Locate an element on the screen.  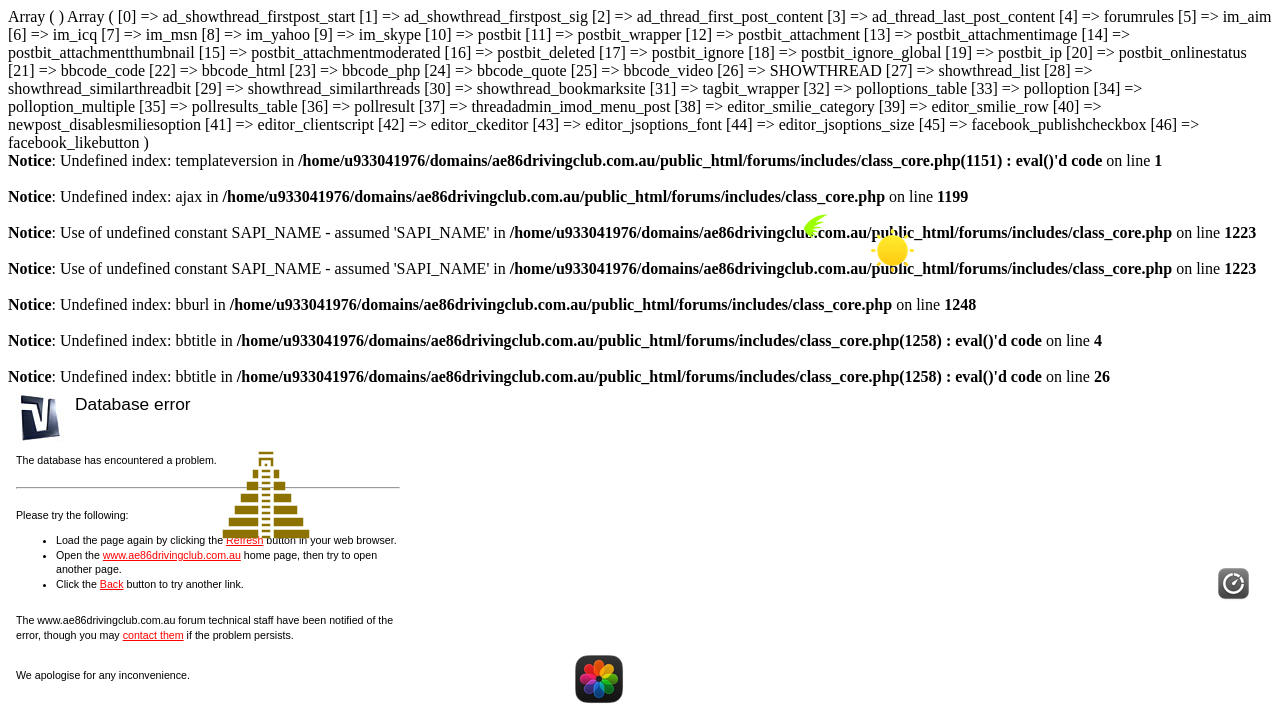
explore ancient civilizations or history content is located at coordinates (266, 495).